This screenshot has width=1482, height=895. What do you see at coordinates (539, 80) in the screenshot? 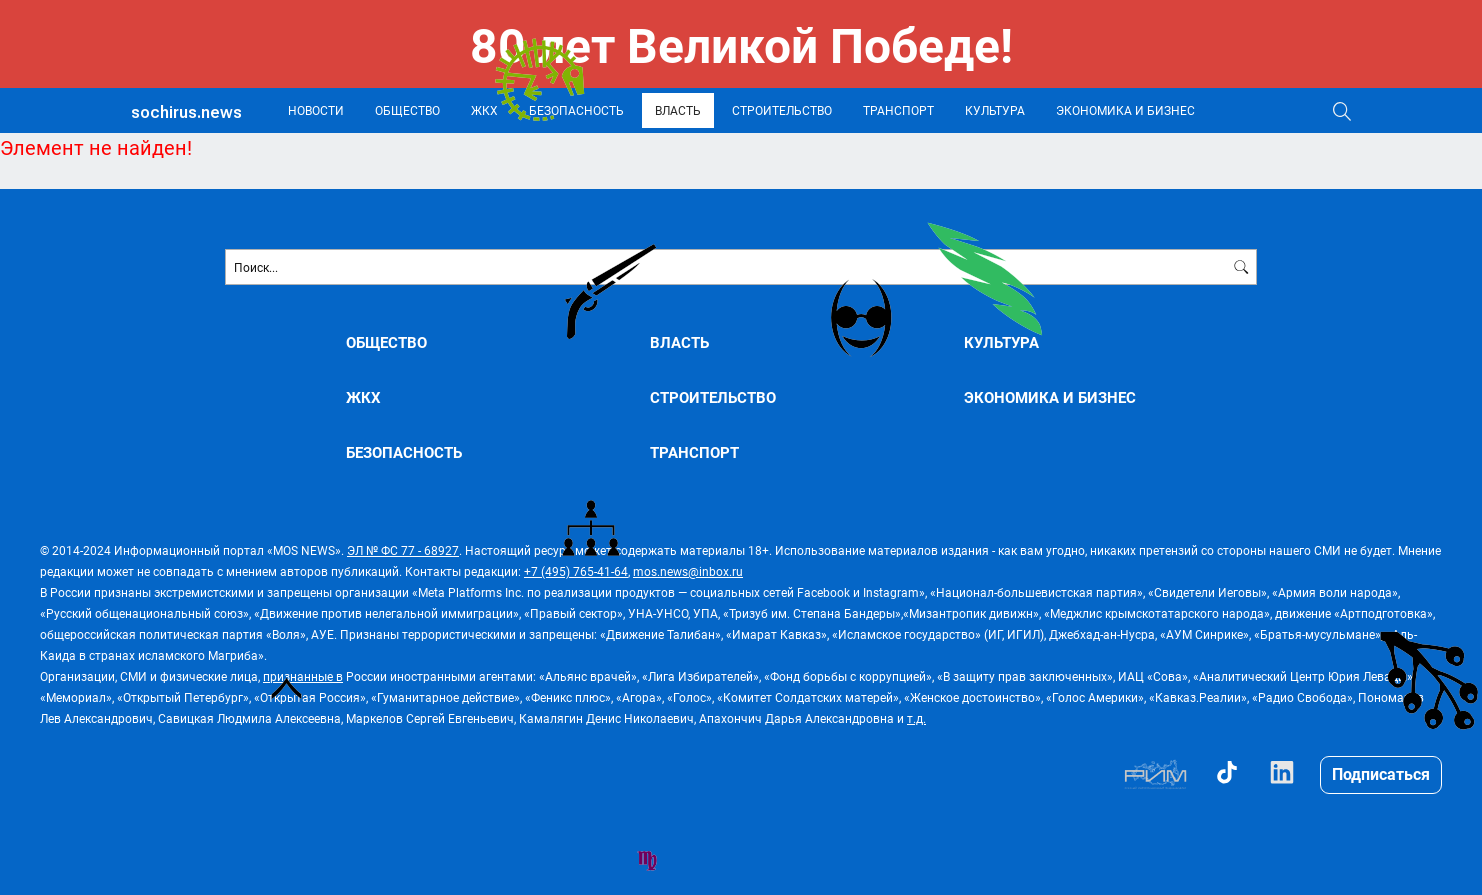
I see `access fossil or dinosaur collection` at bounding box center [539, 80].